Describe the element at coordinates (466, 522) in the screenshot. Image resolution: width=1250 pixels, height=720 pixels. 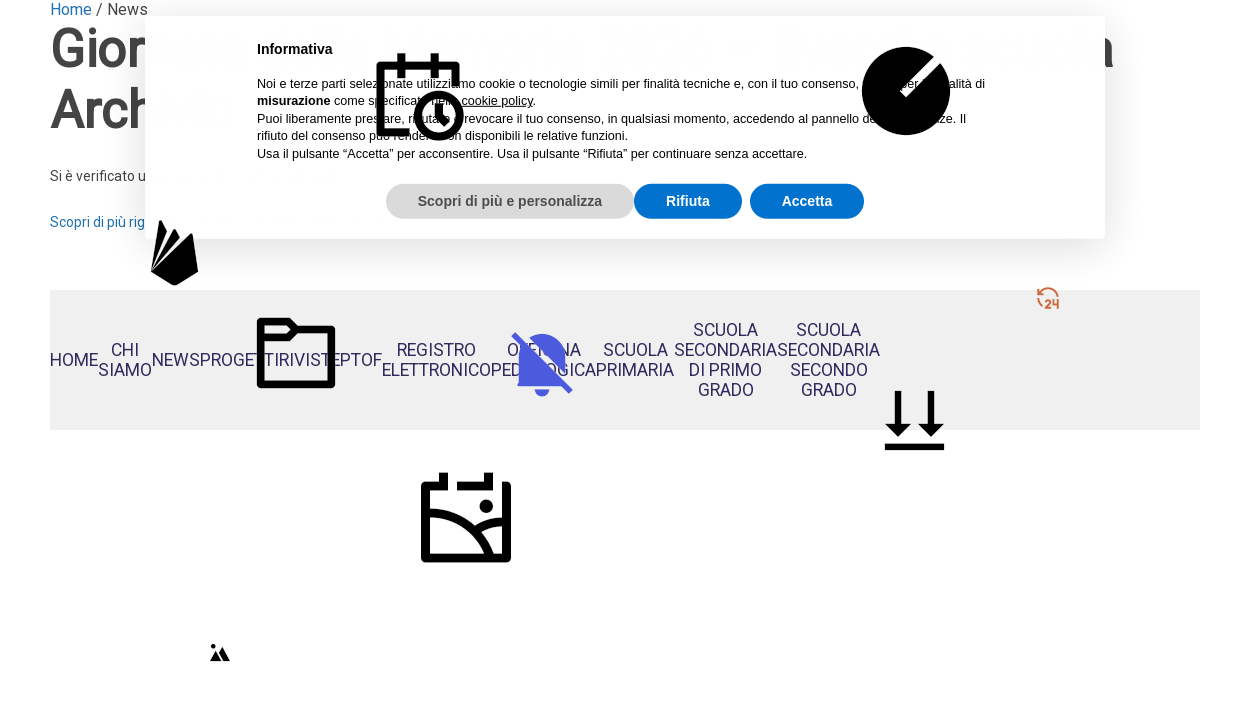
I see `view photo gallery` at that location.